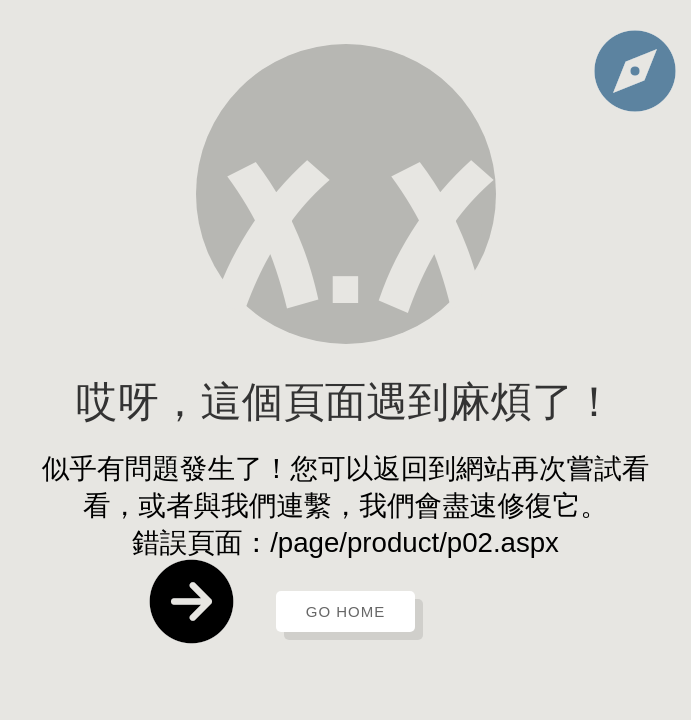 This screenshot has height=720, width=691. Describe the element at coordinates (191, 601) in the screenshot. I see `proceed to the next step or screen` at that location.